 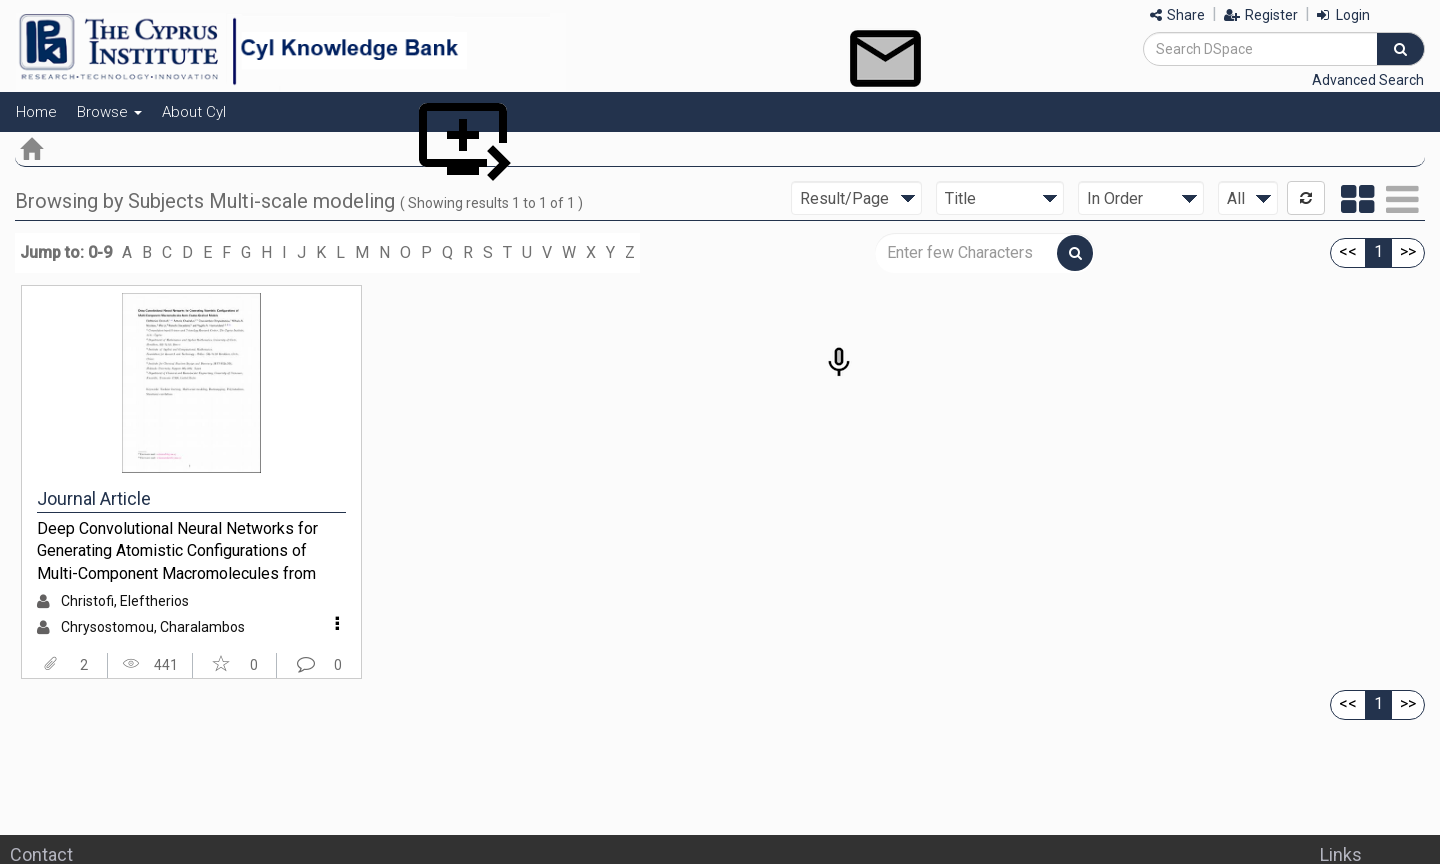 I want to click on add to play next in queue, so click(x=463, y=139).